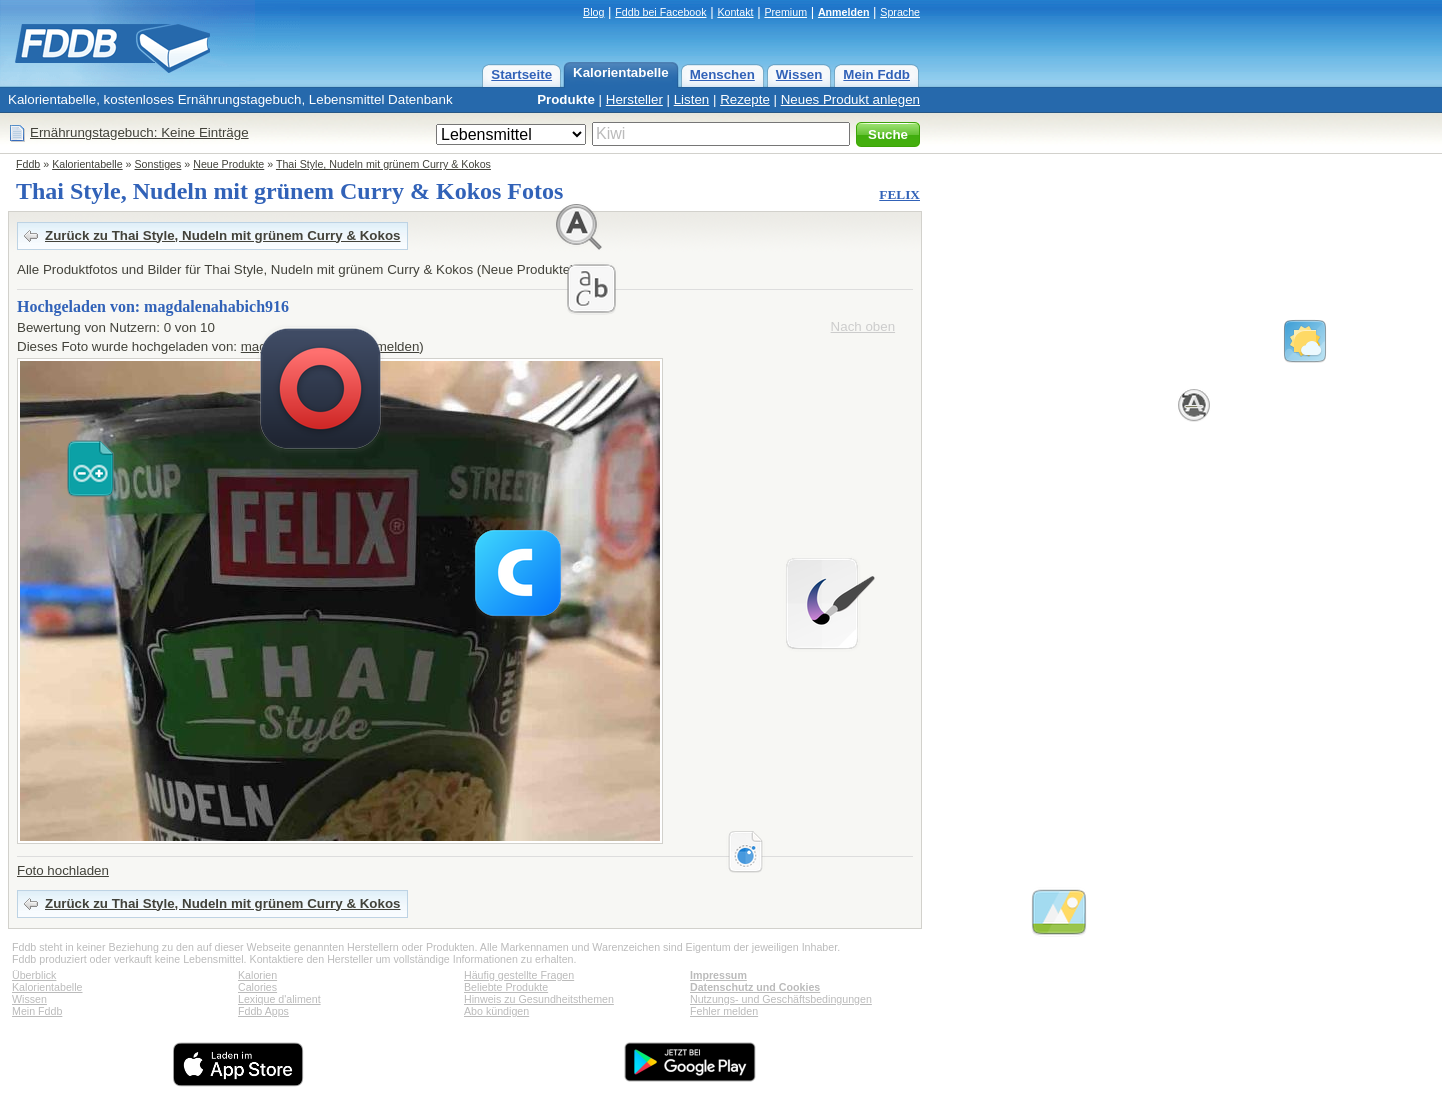  I want to click on arduino source code file, so click(90, 468).